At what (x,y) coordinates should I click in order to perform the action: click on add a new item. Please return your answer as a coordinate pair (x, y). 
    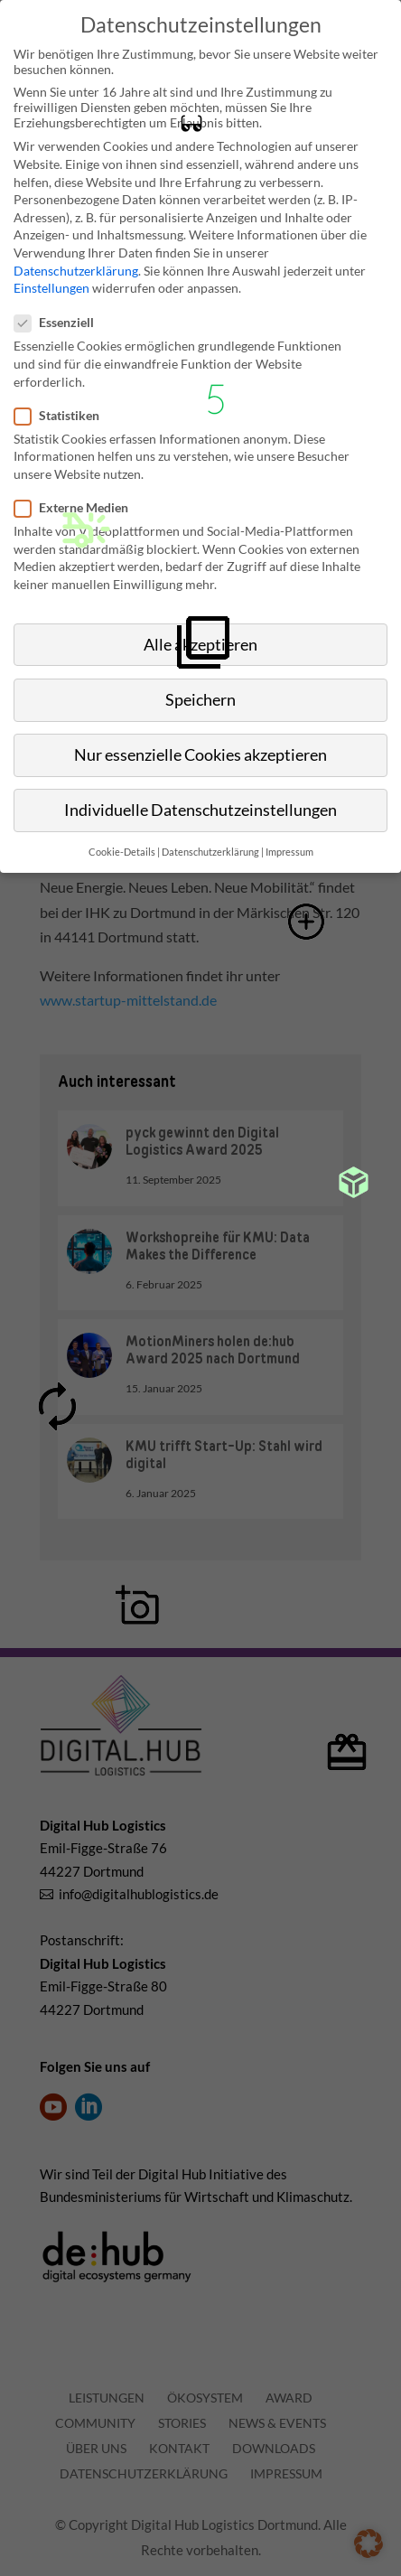
    Looking at the image, I should click on (306, 922).